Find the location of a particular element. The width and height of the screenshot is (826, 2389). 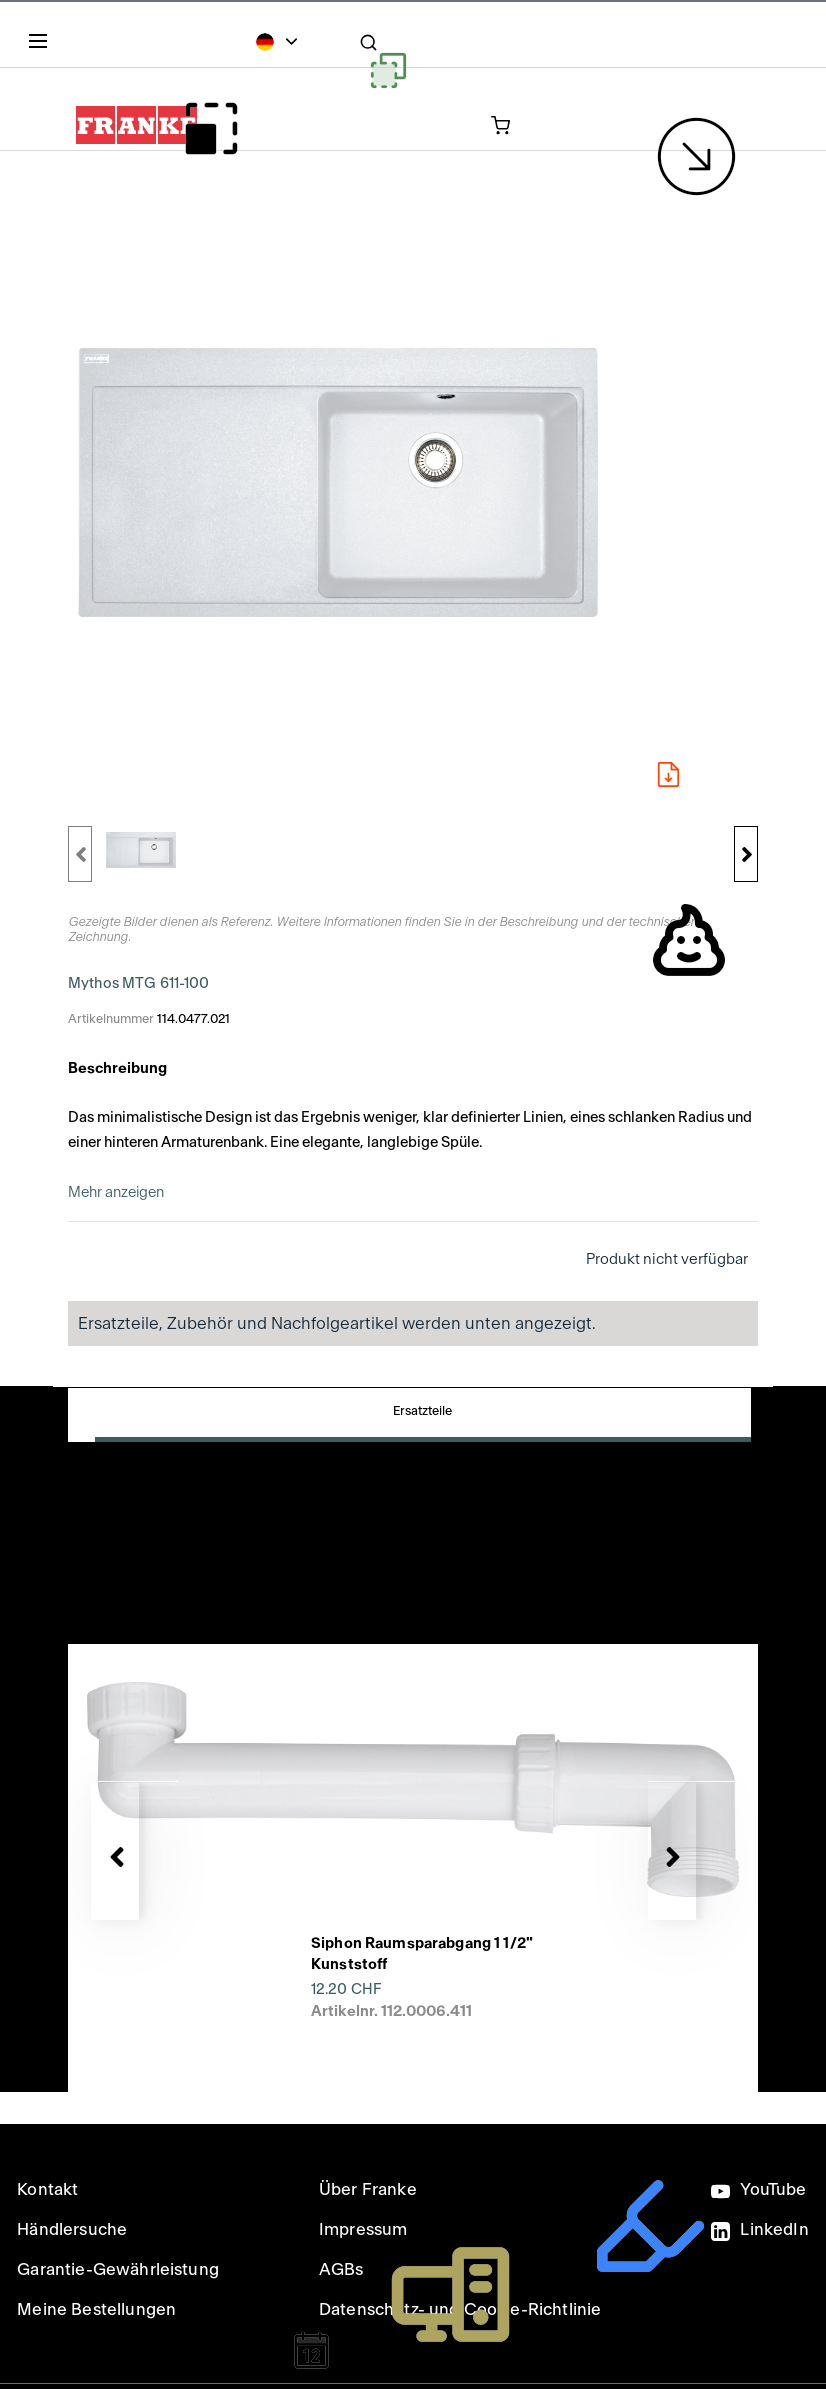

highlight or mark selected text is located at coordinates (648, 2226).